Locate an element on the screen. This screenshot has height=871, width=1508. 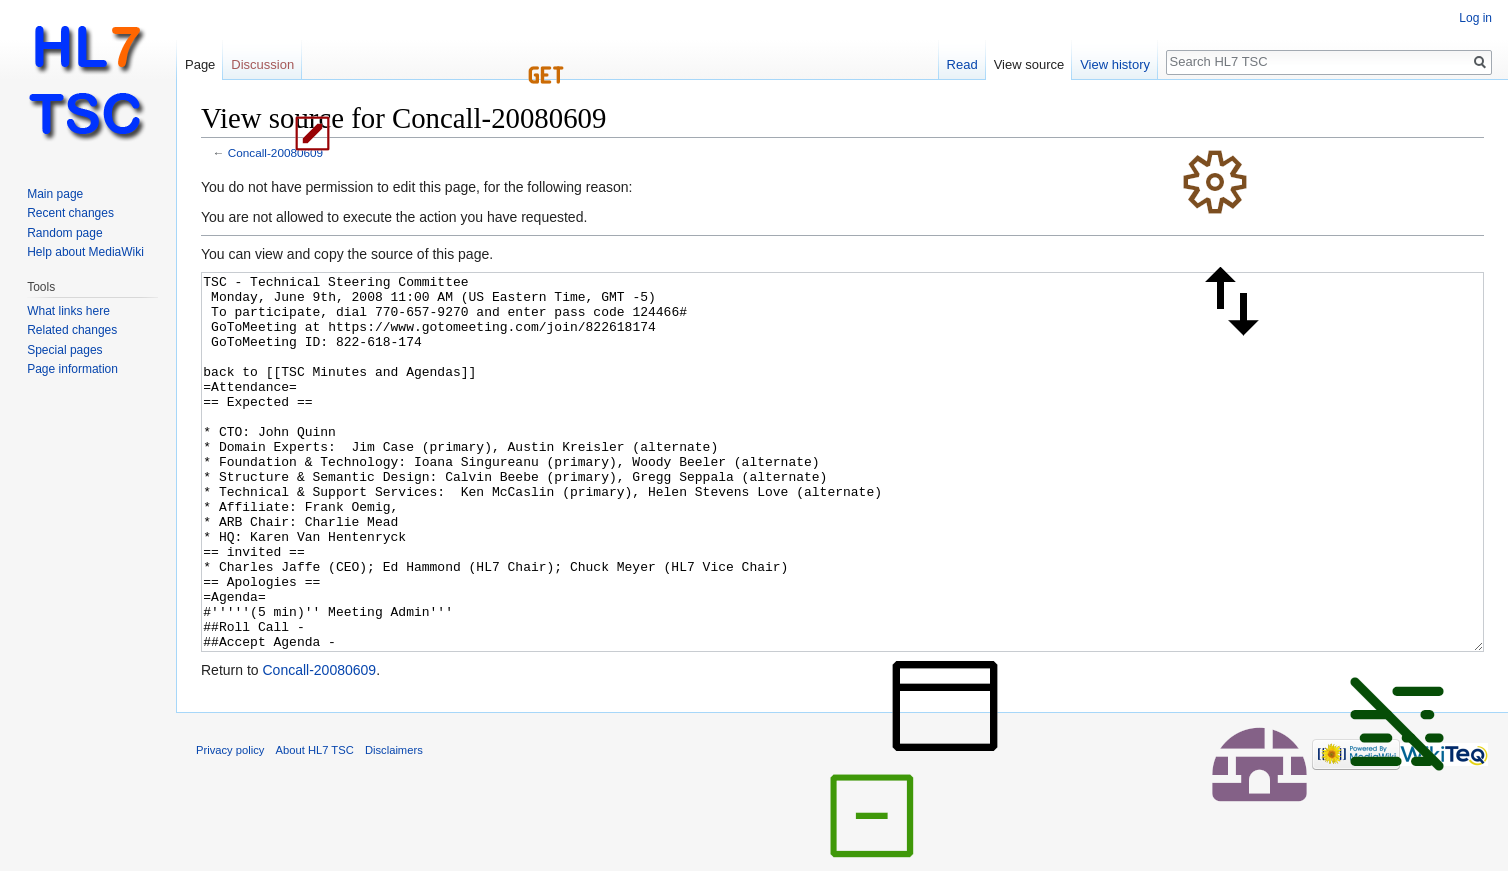
open in a new window is located at coordinates (945, 706).